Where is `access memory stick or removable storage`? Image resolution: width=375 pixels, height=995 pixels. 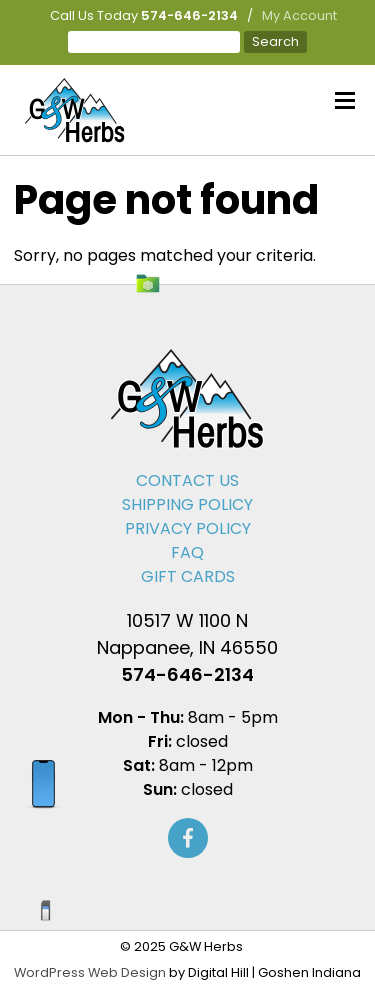 access memory stick or removable storage is located at coordinates (45, 910).